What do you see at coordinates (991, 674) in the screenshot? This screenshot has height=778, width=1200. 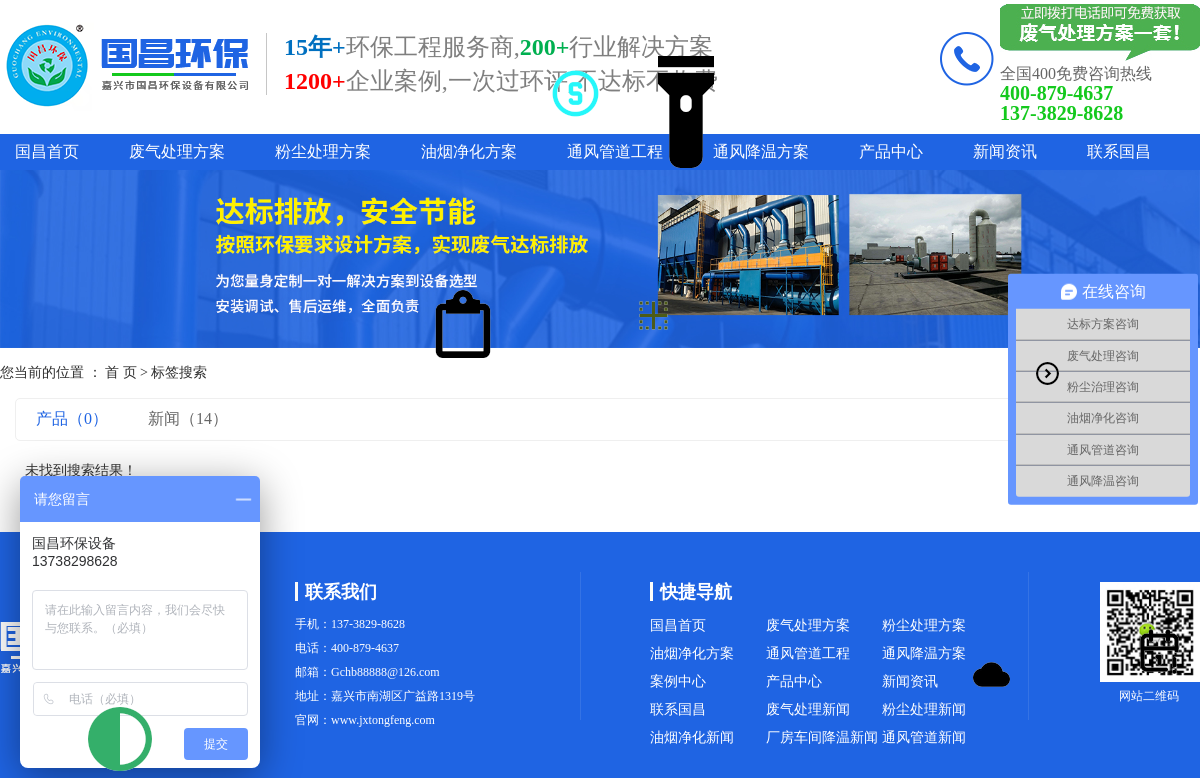 I see `indicates cloudy weather conditions` at bounding box center [991, 674].